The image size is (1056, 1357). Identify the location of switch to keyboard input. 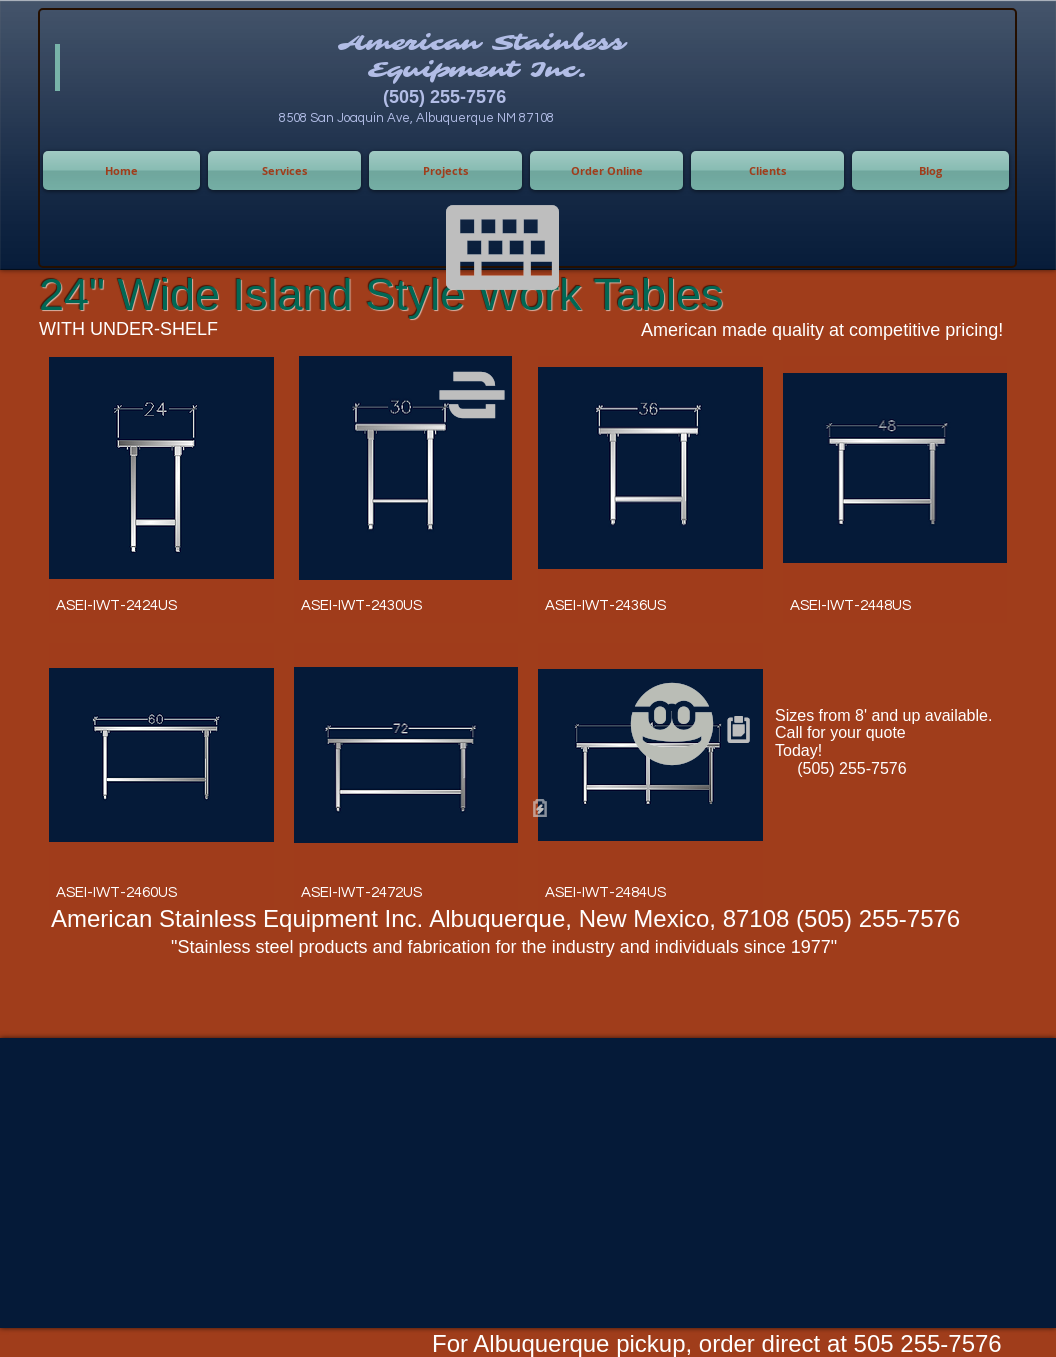
(502, 247).